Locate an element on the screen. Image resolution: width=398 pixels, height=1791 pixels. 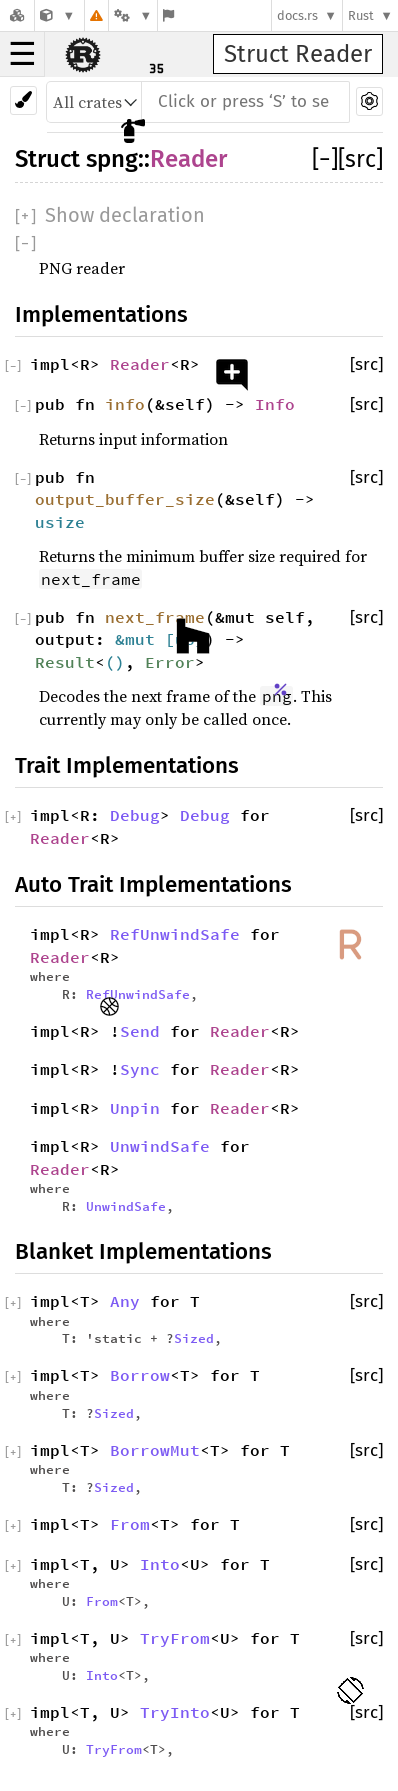
add a new comment is located at coordinates (232, 375).